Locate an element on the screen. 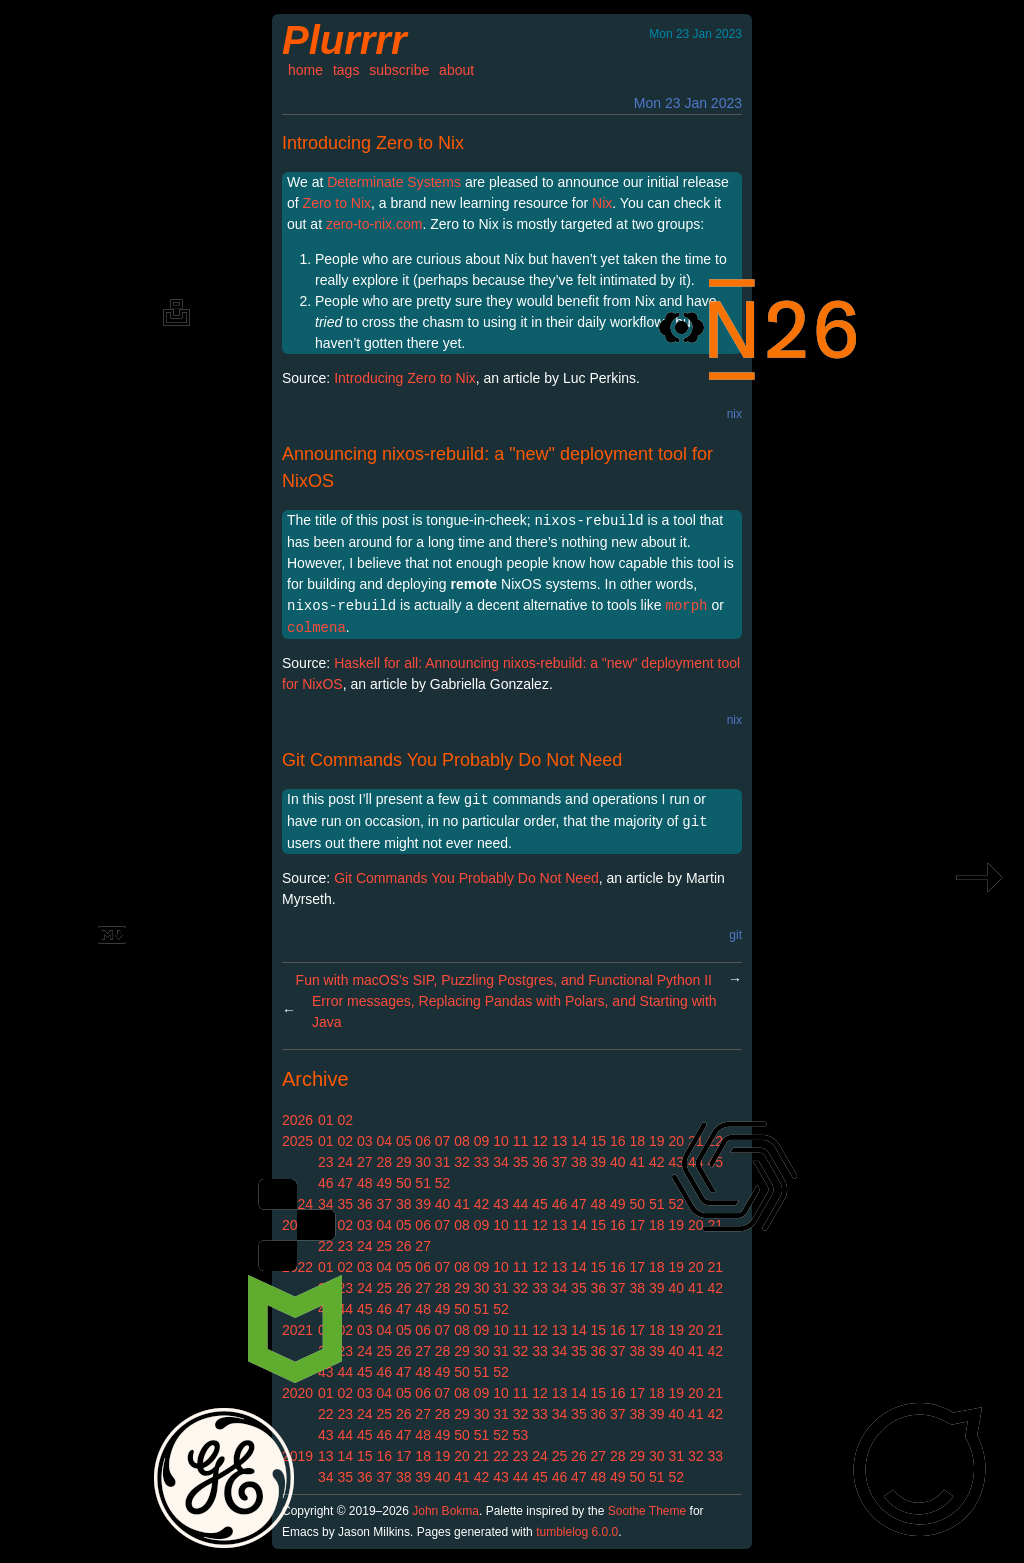 This screenshot has width=1024, height=1563. General Electric company logo is located at coordinates (224, 1478).